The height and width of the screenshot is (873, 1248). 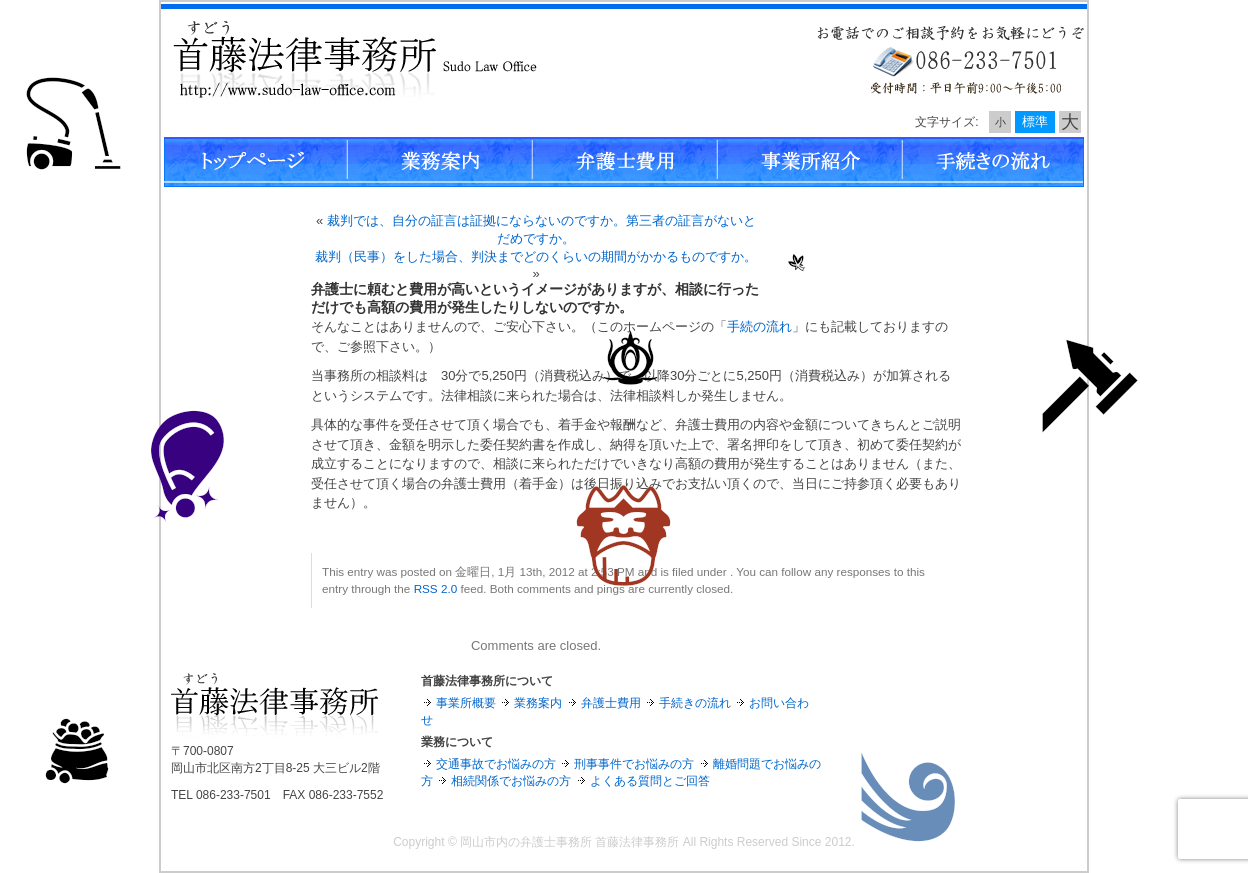 What do you see at coordinates (908, 798) in the screenshot?
I see `indicates wind or air element in a game` at bounding box center [908, 798].